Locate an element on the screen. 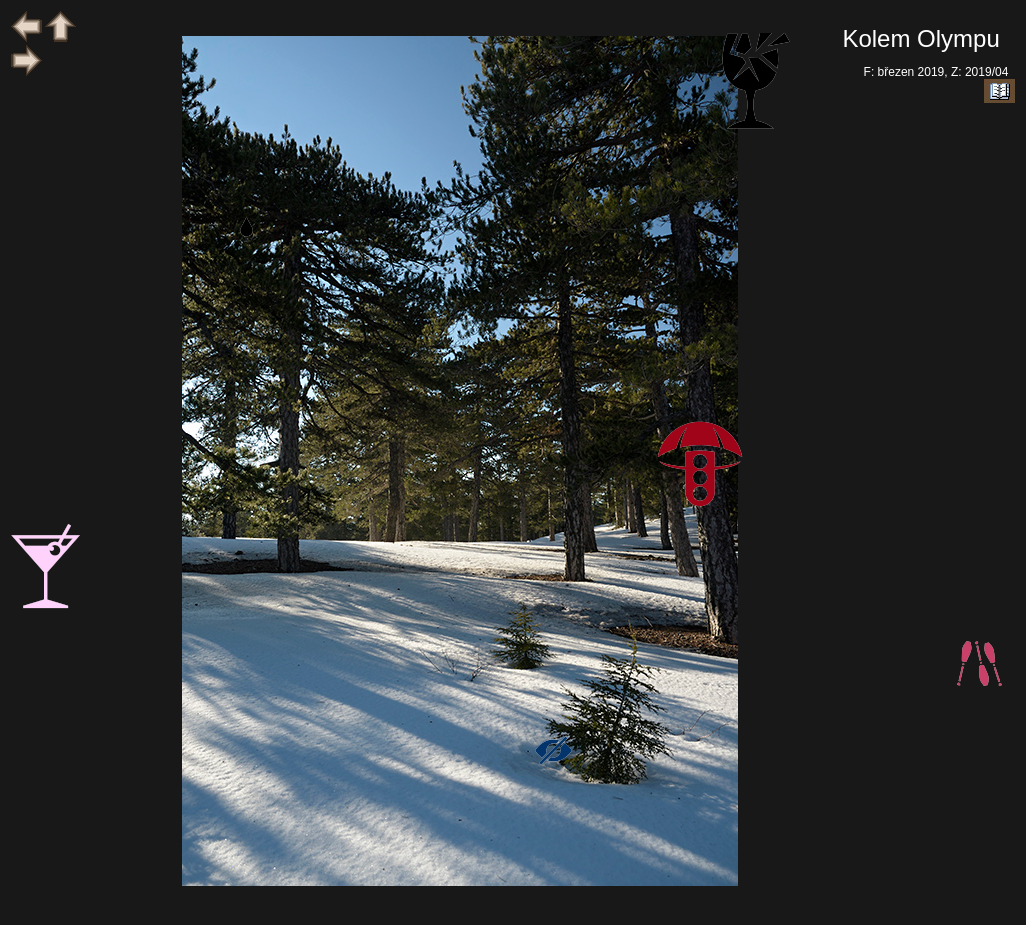 Image resolution: width=1026 pixels, height=925 pixels. hide content or toggle visibility off is located at coordinates (553, 750).